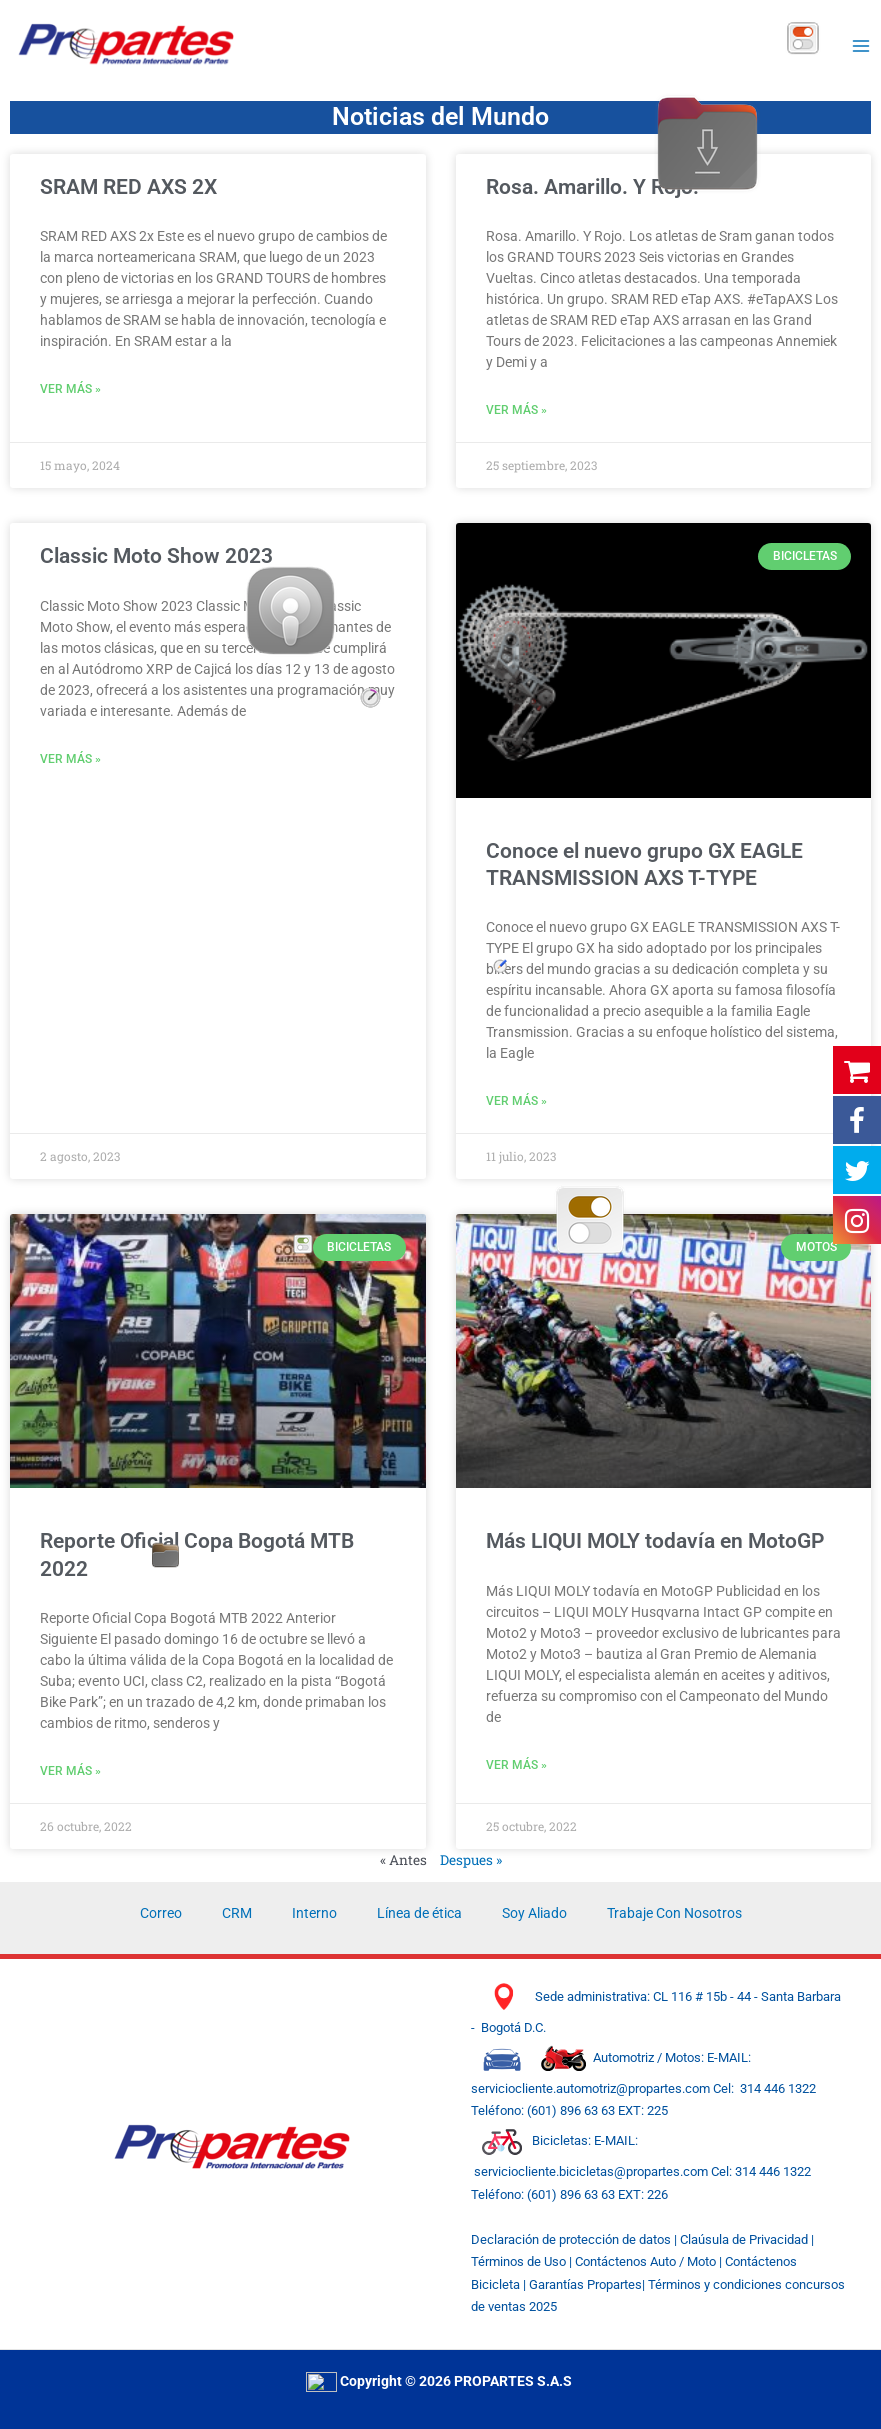 This screenshot has width=881, height=2429. I want to click on open your downloads folder, so click(707, 143).